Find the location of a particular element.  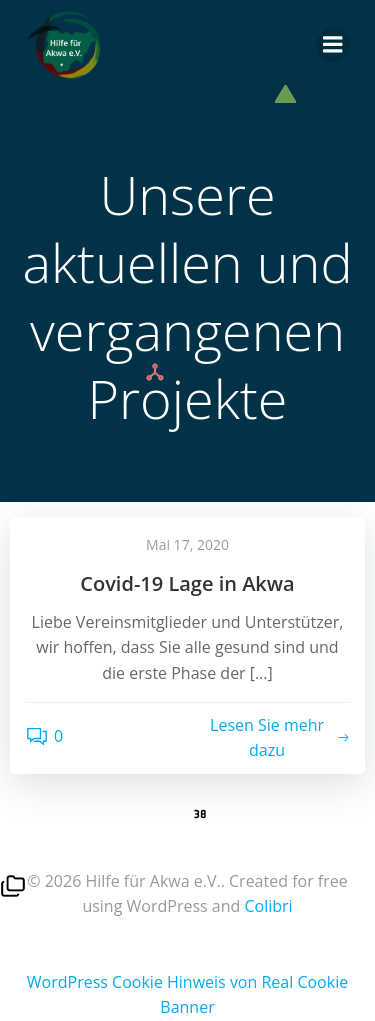

view all folders is located at coordinates (13, 886).